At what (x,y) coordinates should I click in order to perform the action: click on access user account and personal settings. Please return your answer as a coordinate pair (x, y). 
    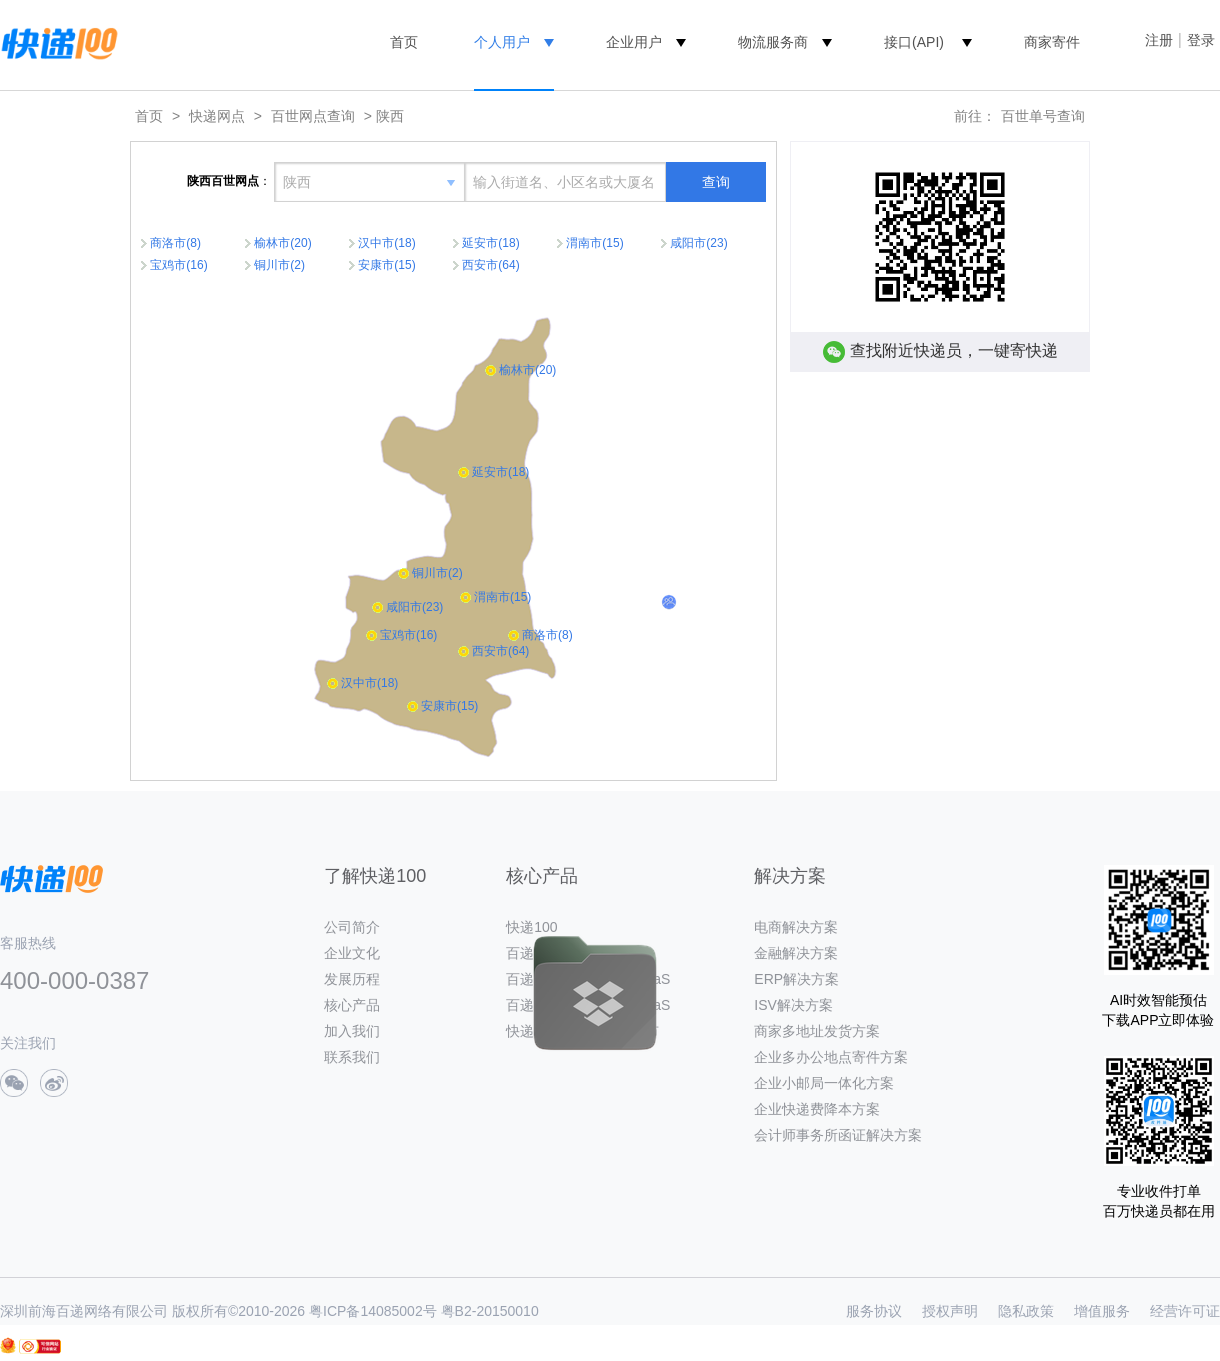
    Looking at the image, I should click on (669, 602).